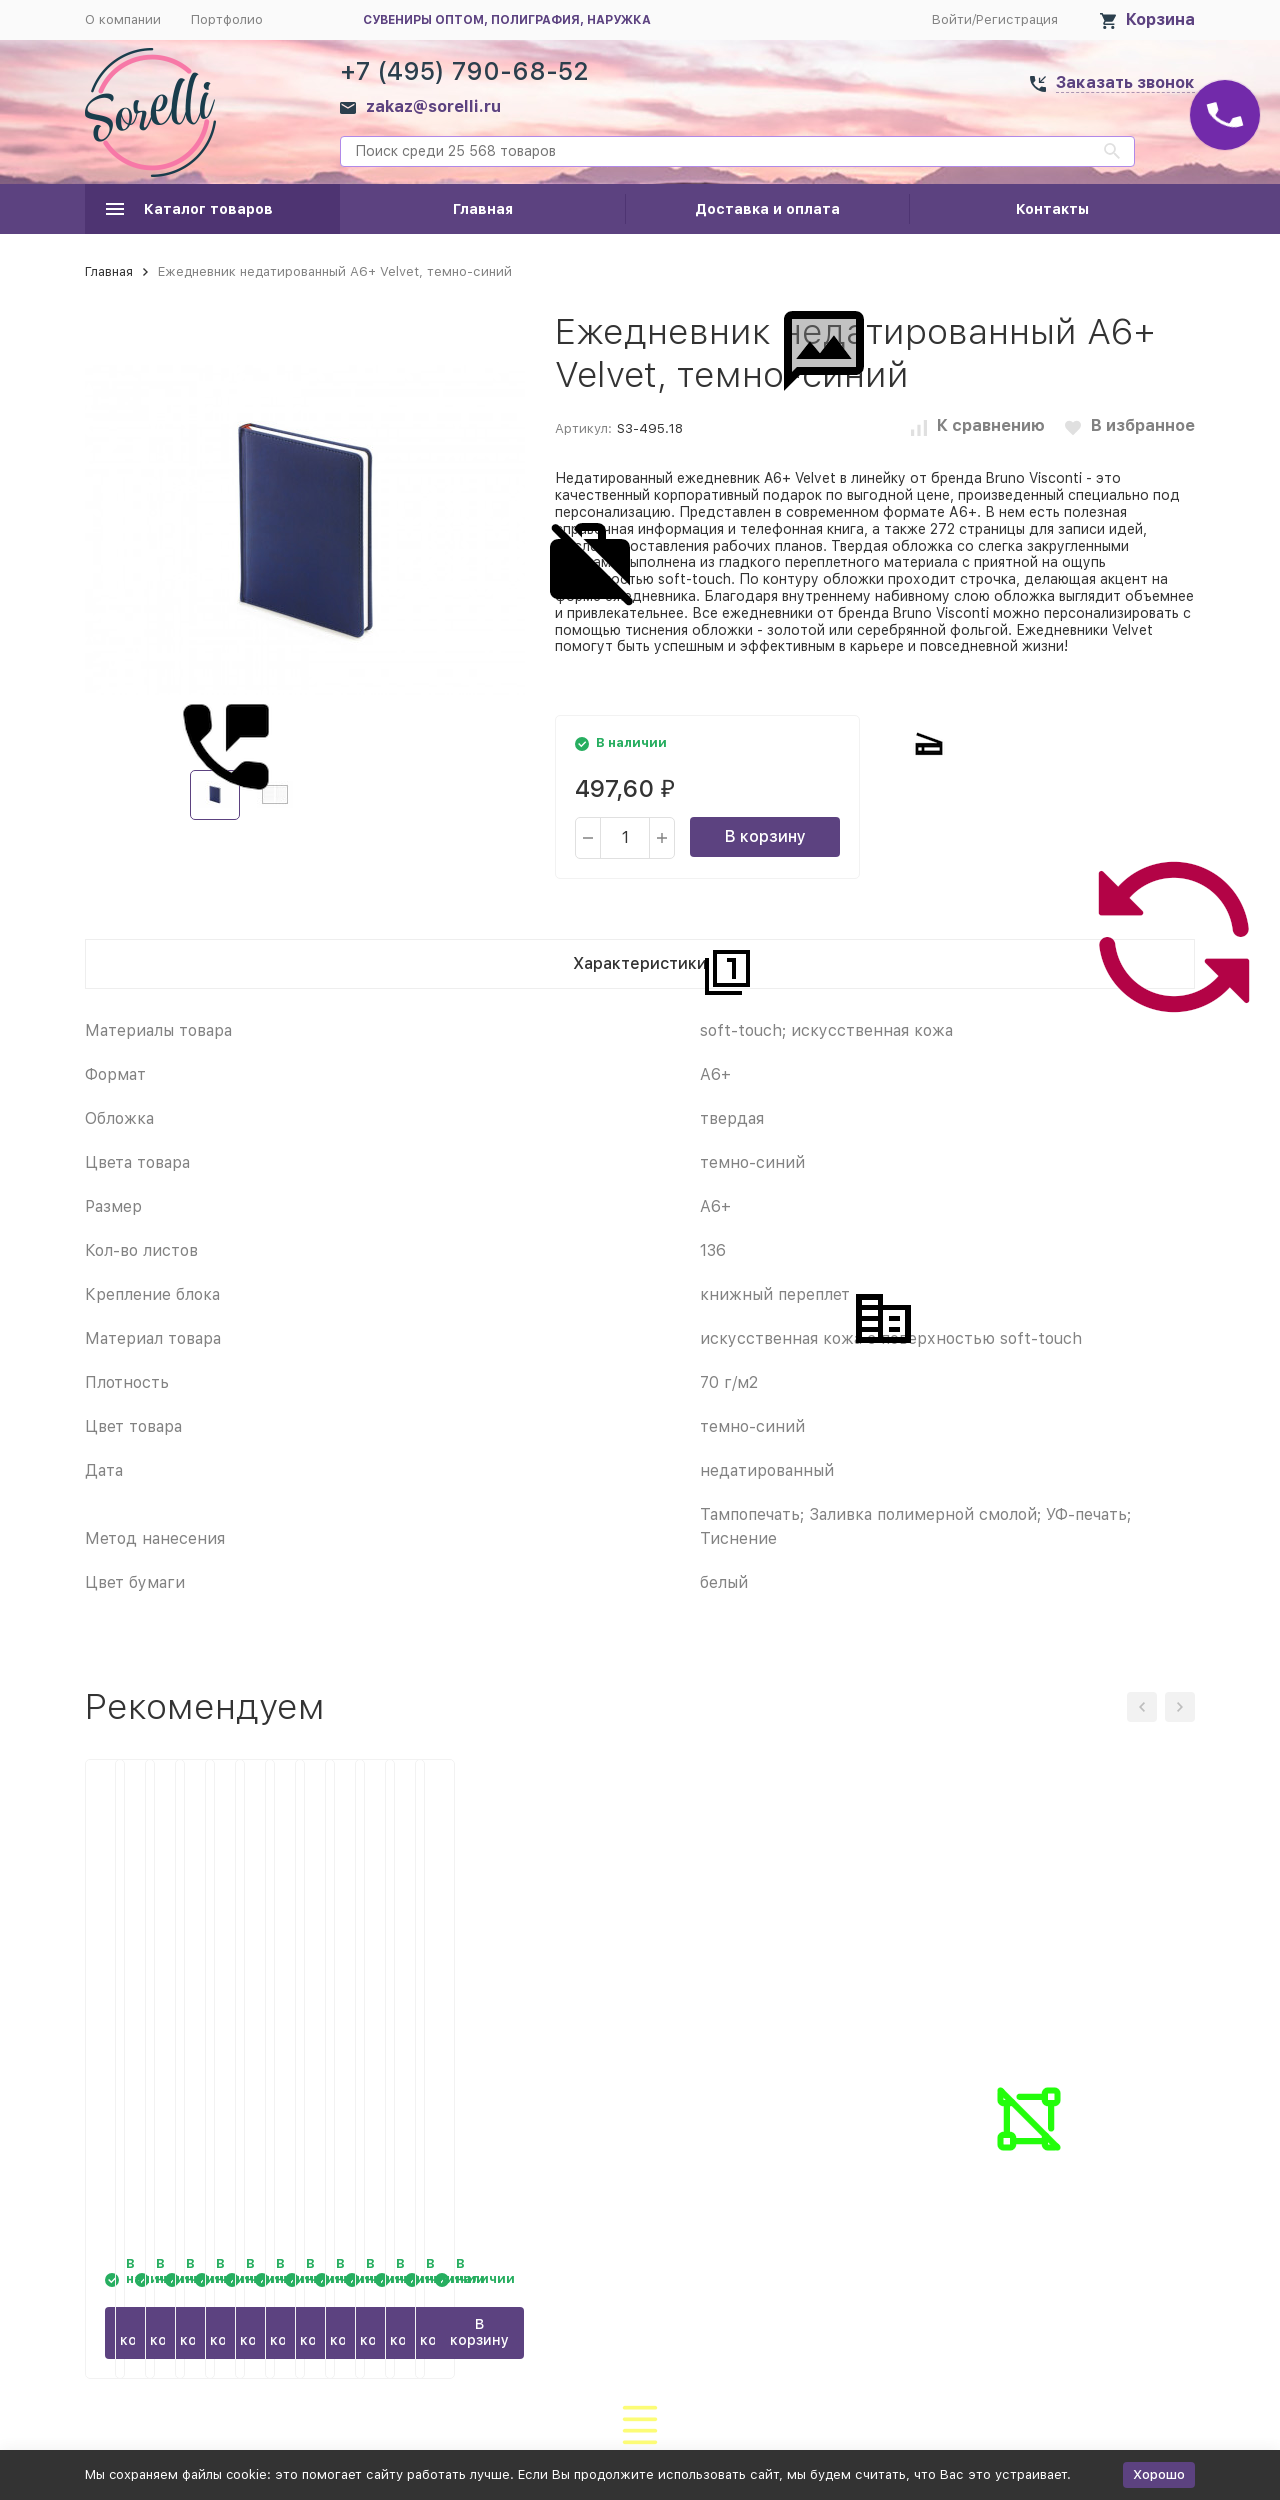 This screenshot has width=1280, height=2500. Describe the element at coordinates (590, 563) in the screenshot. I see `disable work mode or work profile` at that location.